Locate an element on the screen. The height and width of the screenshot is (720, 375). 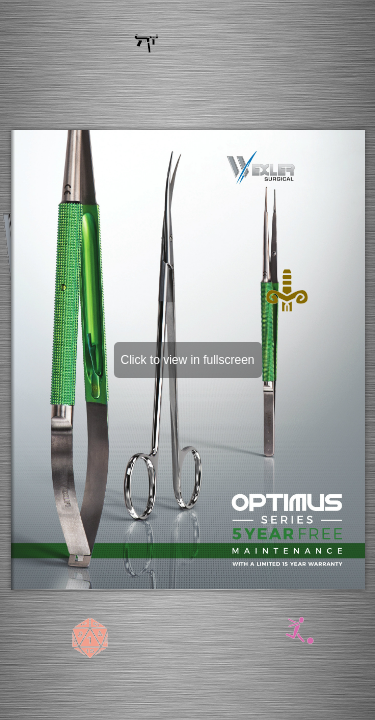
select submachine gun weapon in game inventory is located at coordinates (146, 43).